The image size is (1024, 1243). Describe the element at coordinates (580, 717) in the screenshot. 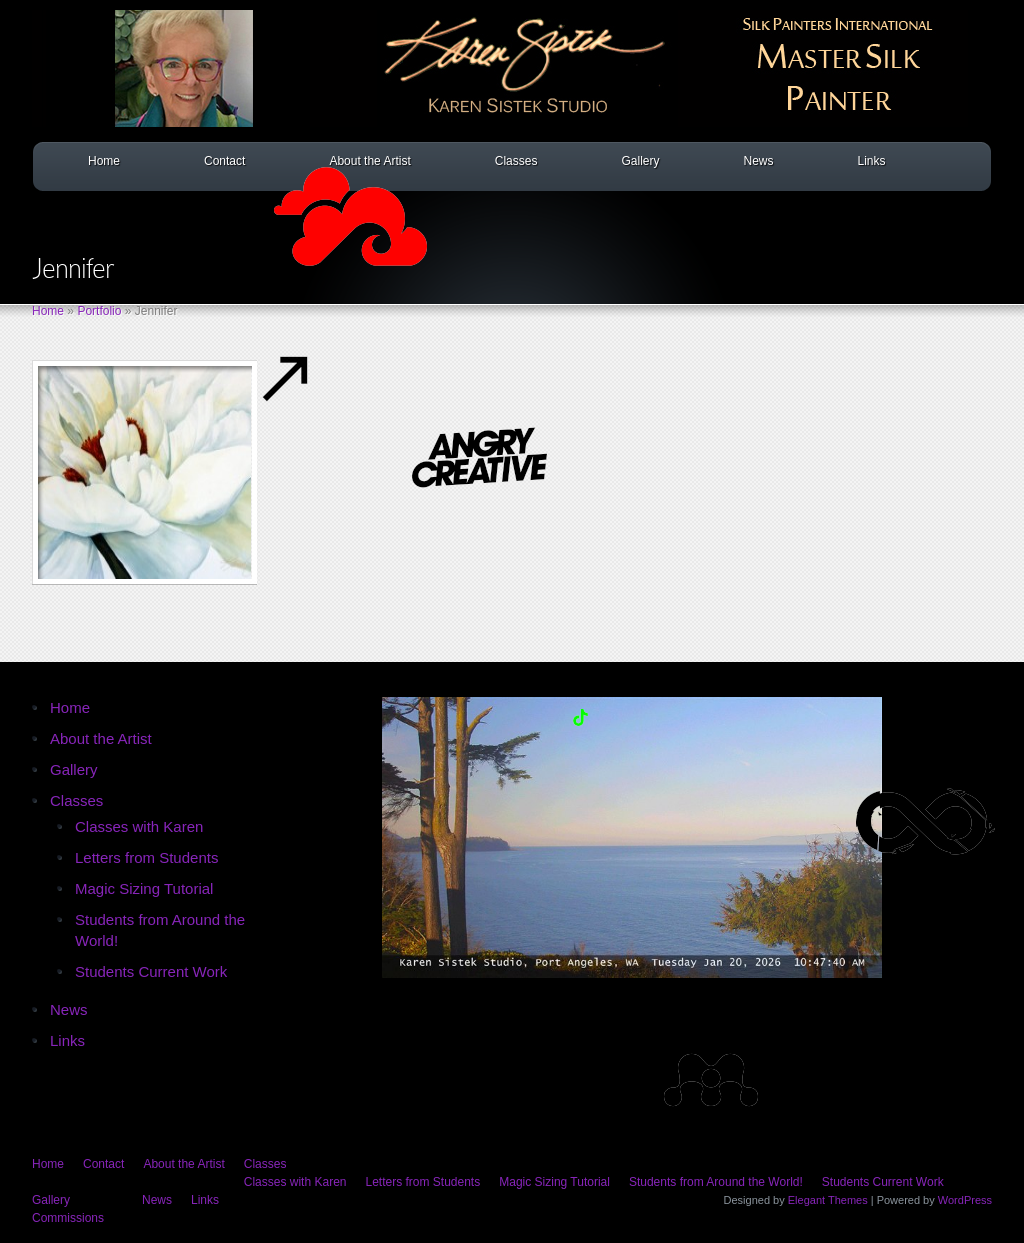

I see `open the TikTok app` at that location.